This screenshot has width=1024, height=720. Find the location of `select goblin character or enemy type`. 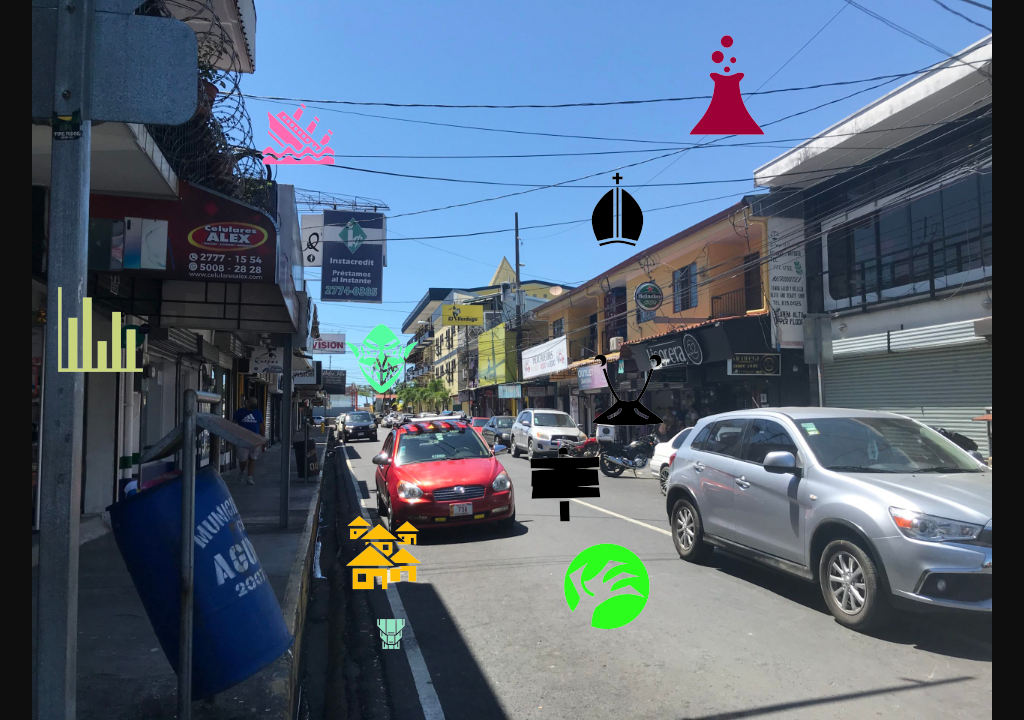

select goblin character or enemy type is located at coordinates (381, 358).